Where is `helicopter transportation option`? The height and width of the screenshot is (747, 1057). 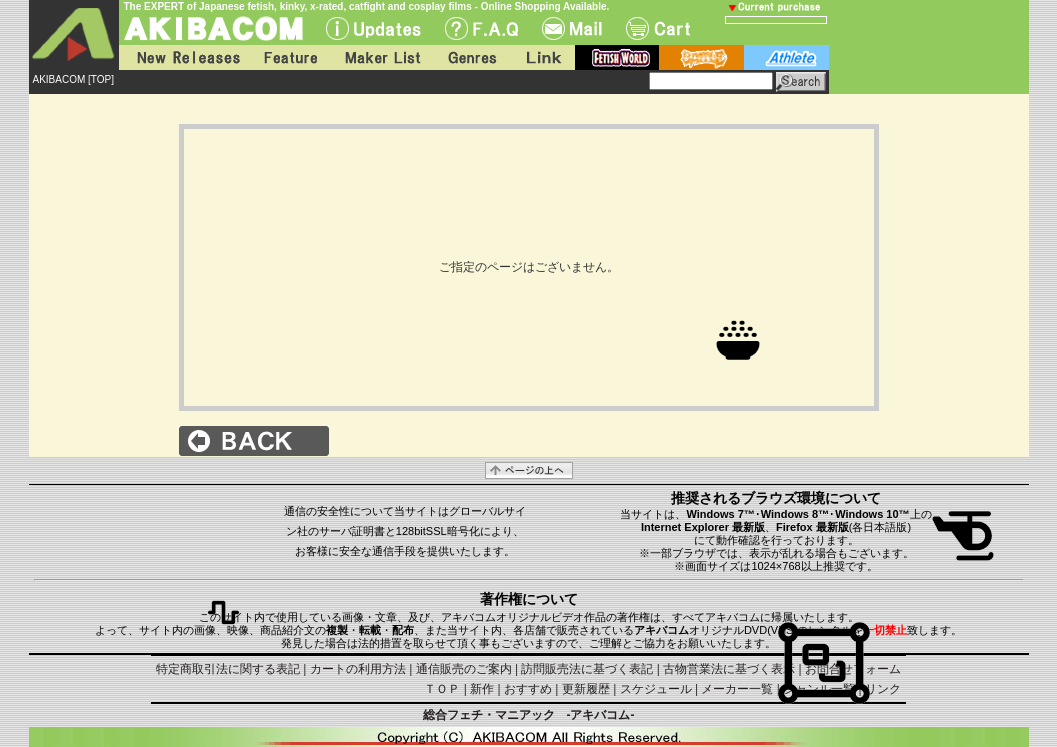 helicopter transportation option is located at coordinates (963, 535).